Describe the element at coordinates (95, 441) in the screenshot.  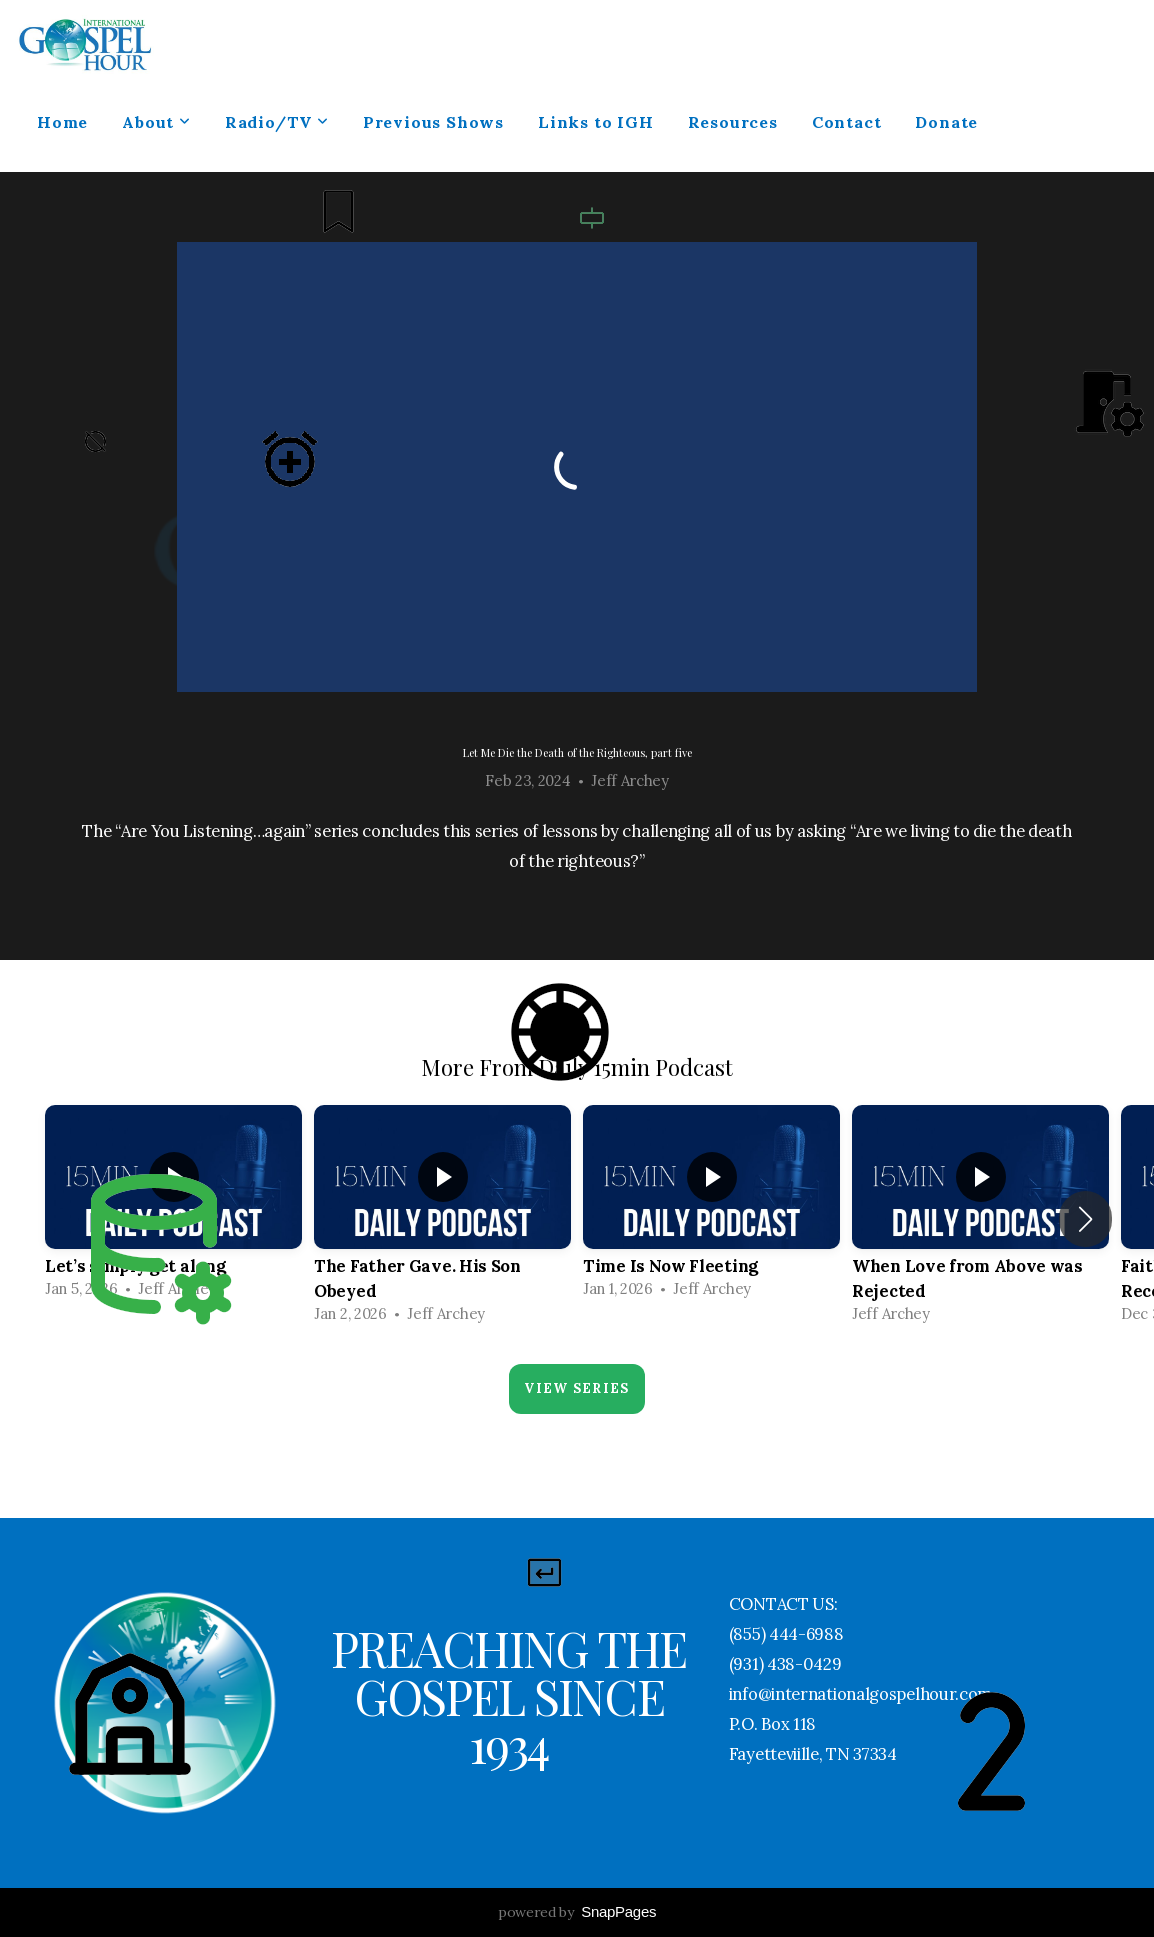
I see `indicates a disabled or inactive state` at that location.